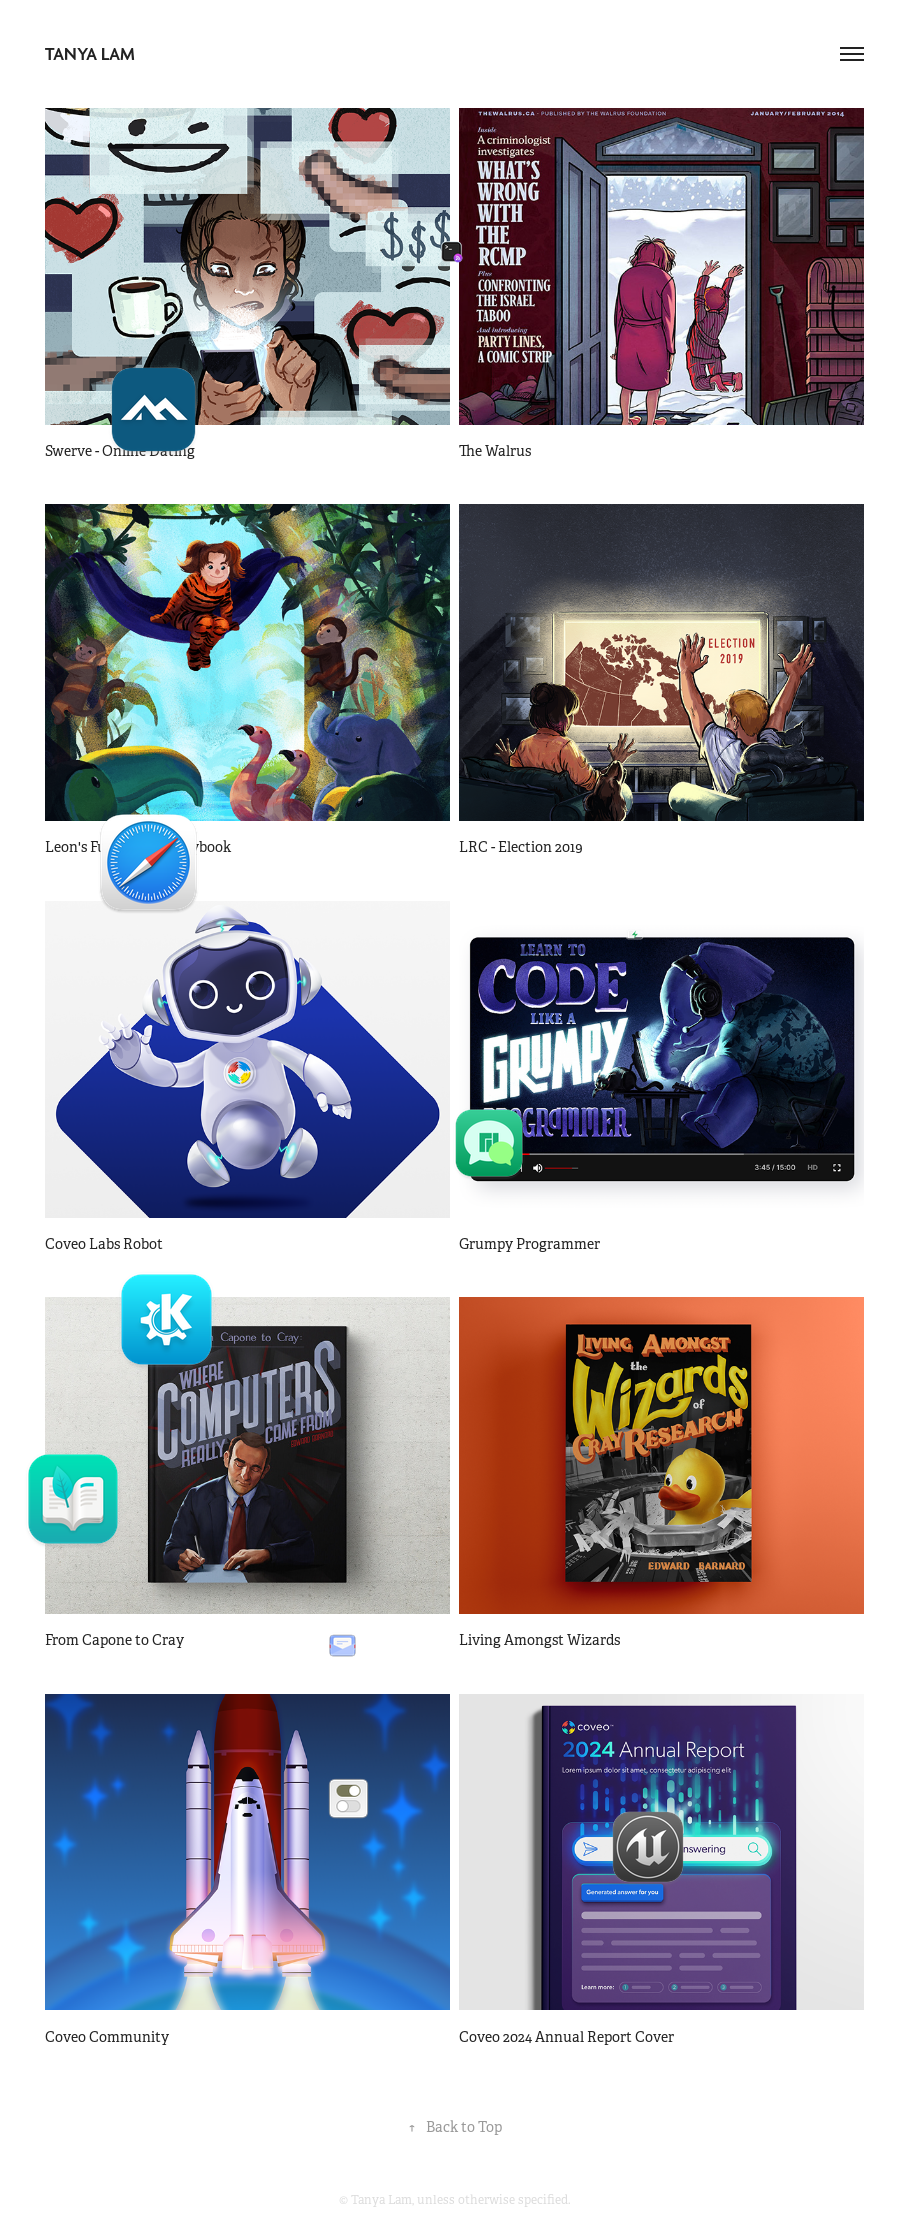 Image resolution: width=909 pixels, height=2236 pixels. What do you see at coordinates (342, 1645) in the screenshot?
I see `open email application` at bounding box center [342, 1645].